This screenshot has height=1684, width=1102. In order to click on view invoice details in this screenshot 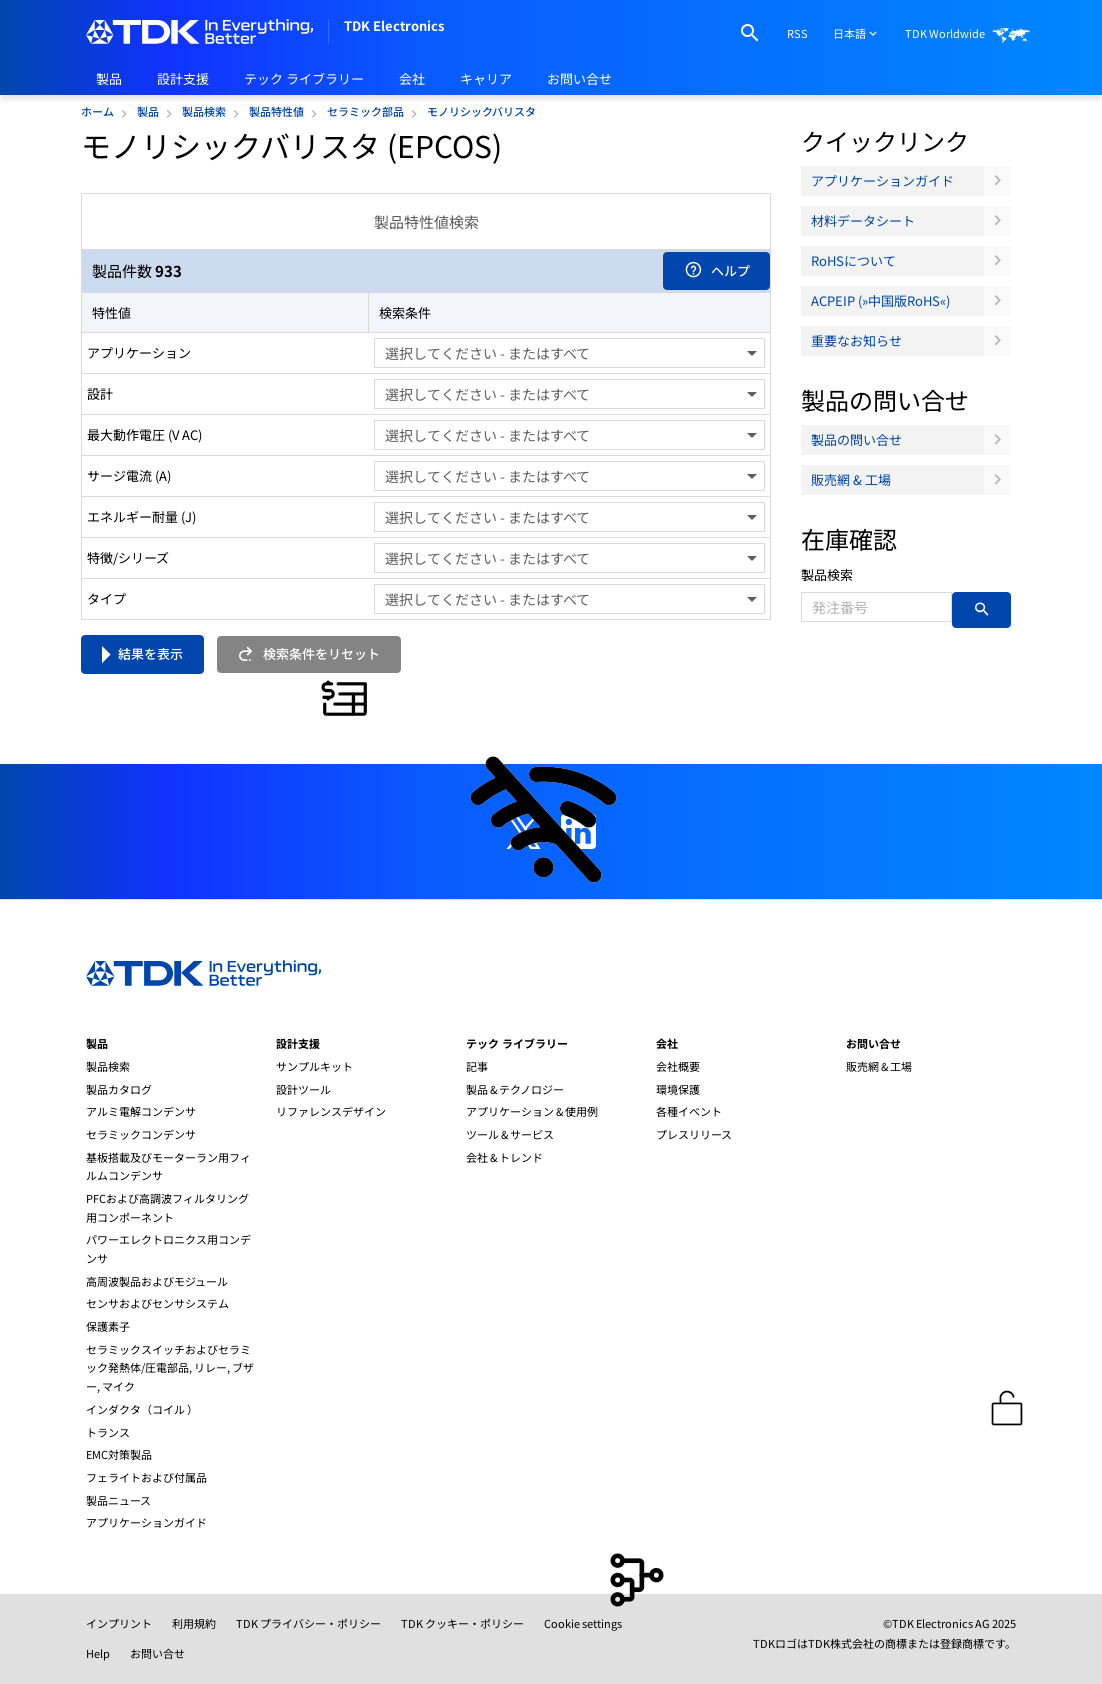, I will do `click(345, 699)`.